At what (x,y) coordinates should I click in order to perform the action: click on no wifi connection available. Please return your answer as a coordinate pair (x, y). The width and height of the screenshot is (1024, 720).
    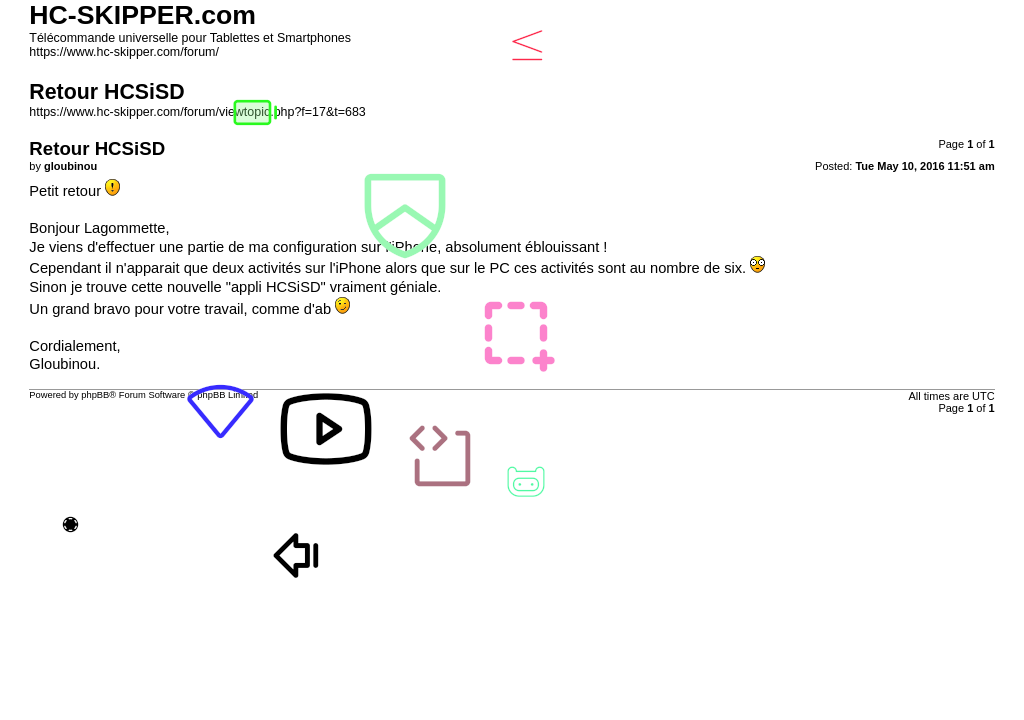
    Looking at the image, I should click on (220, 411).